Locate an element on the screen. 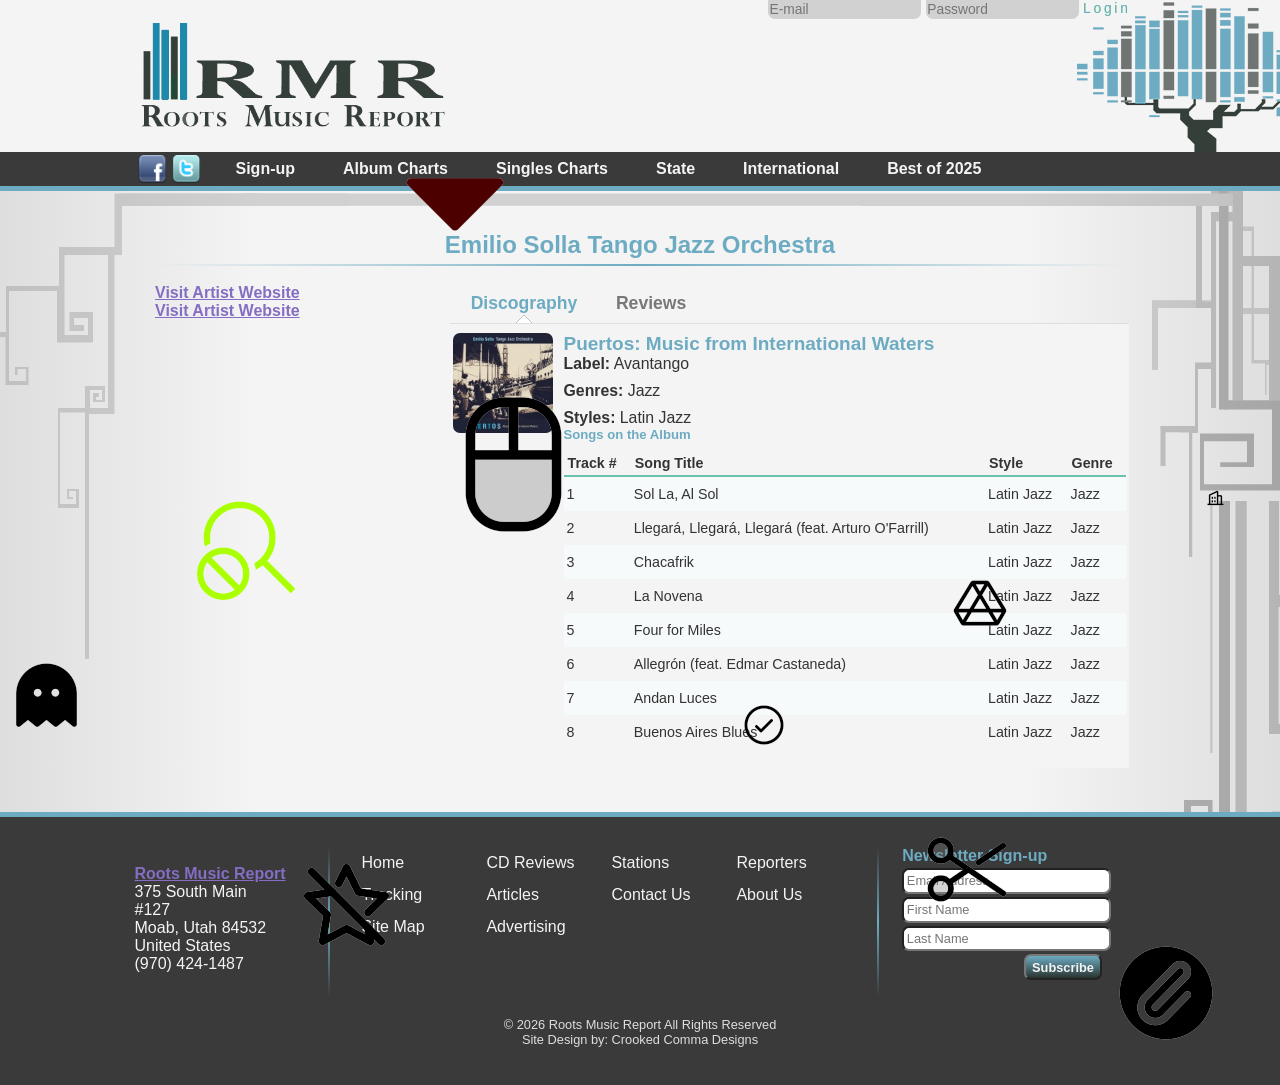 This screenshot has width=1280, height=1085. indicates a completed or successful action is located at coordinates (764, 725).